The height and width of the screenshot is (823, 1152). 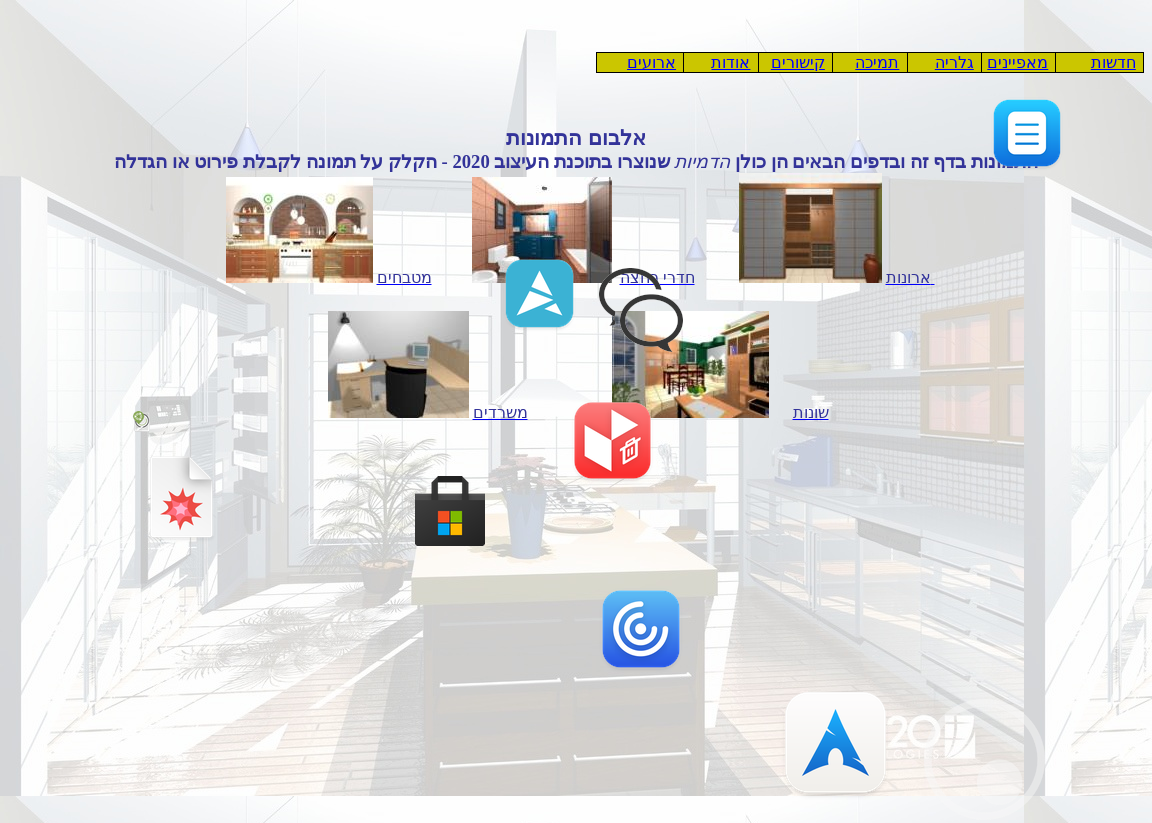 I want to click on open flatsweep app for system cleanup, so click(x=612, y=440).